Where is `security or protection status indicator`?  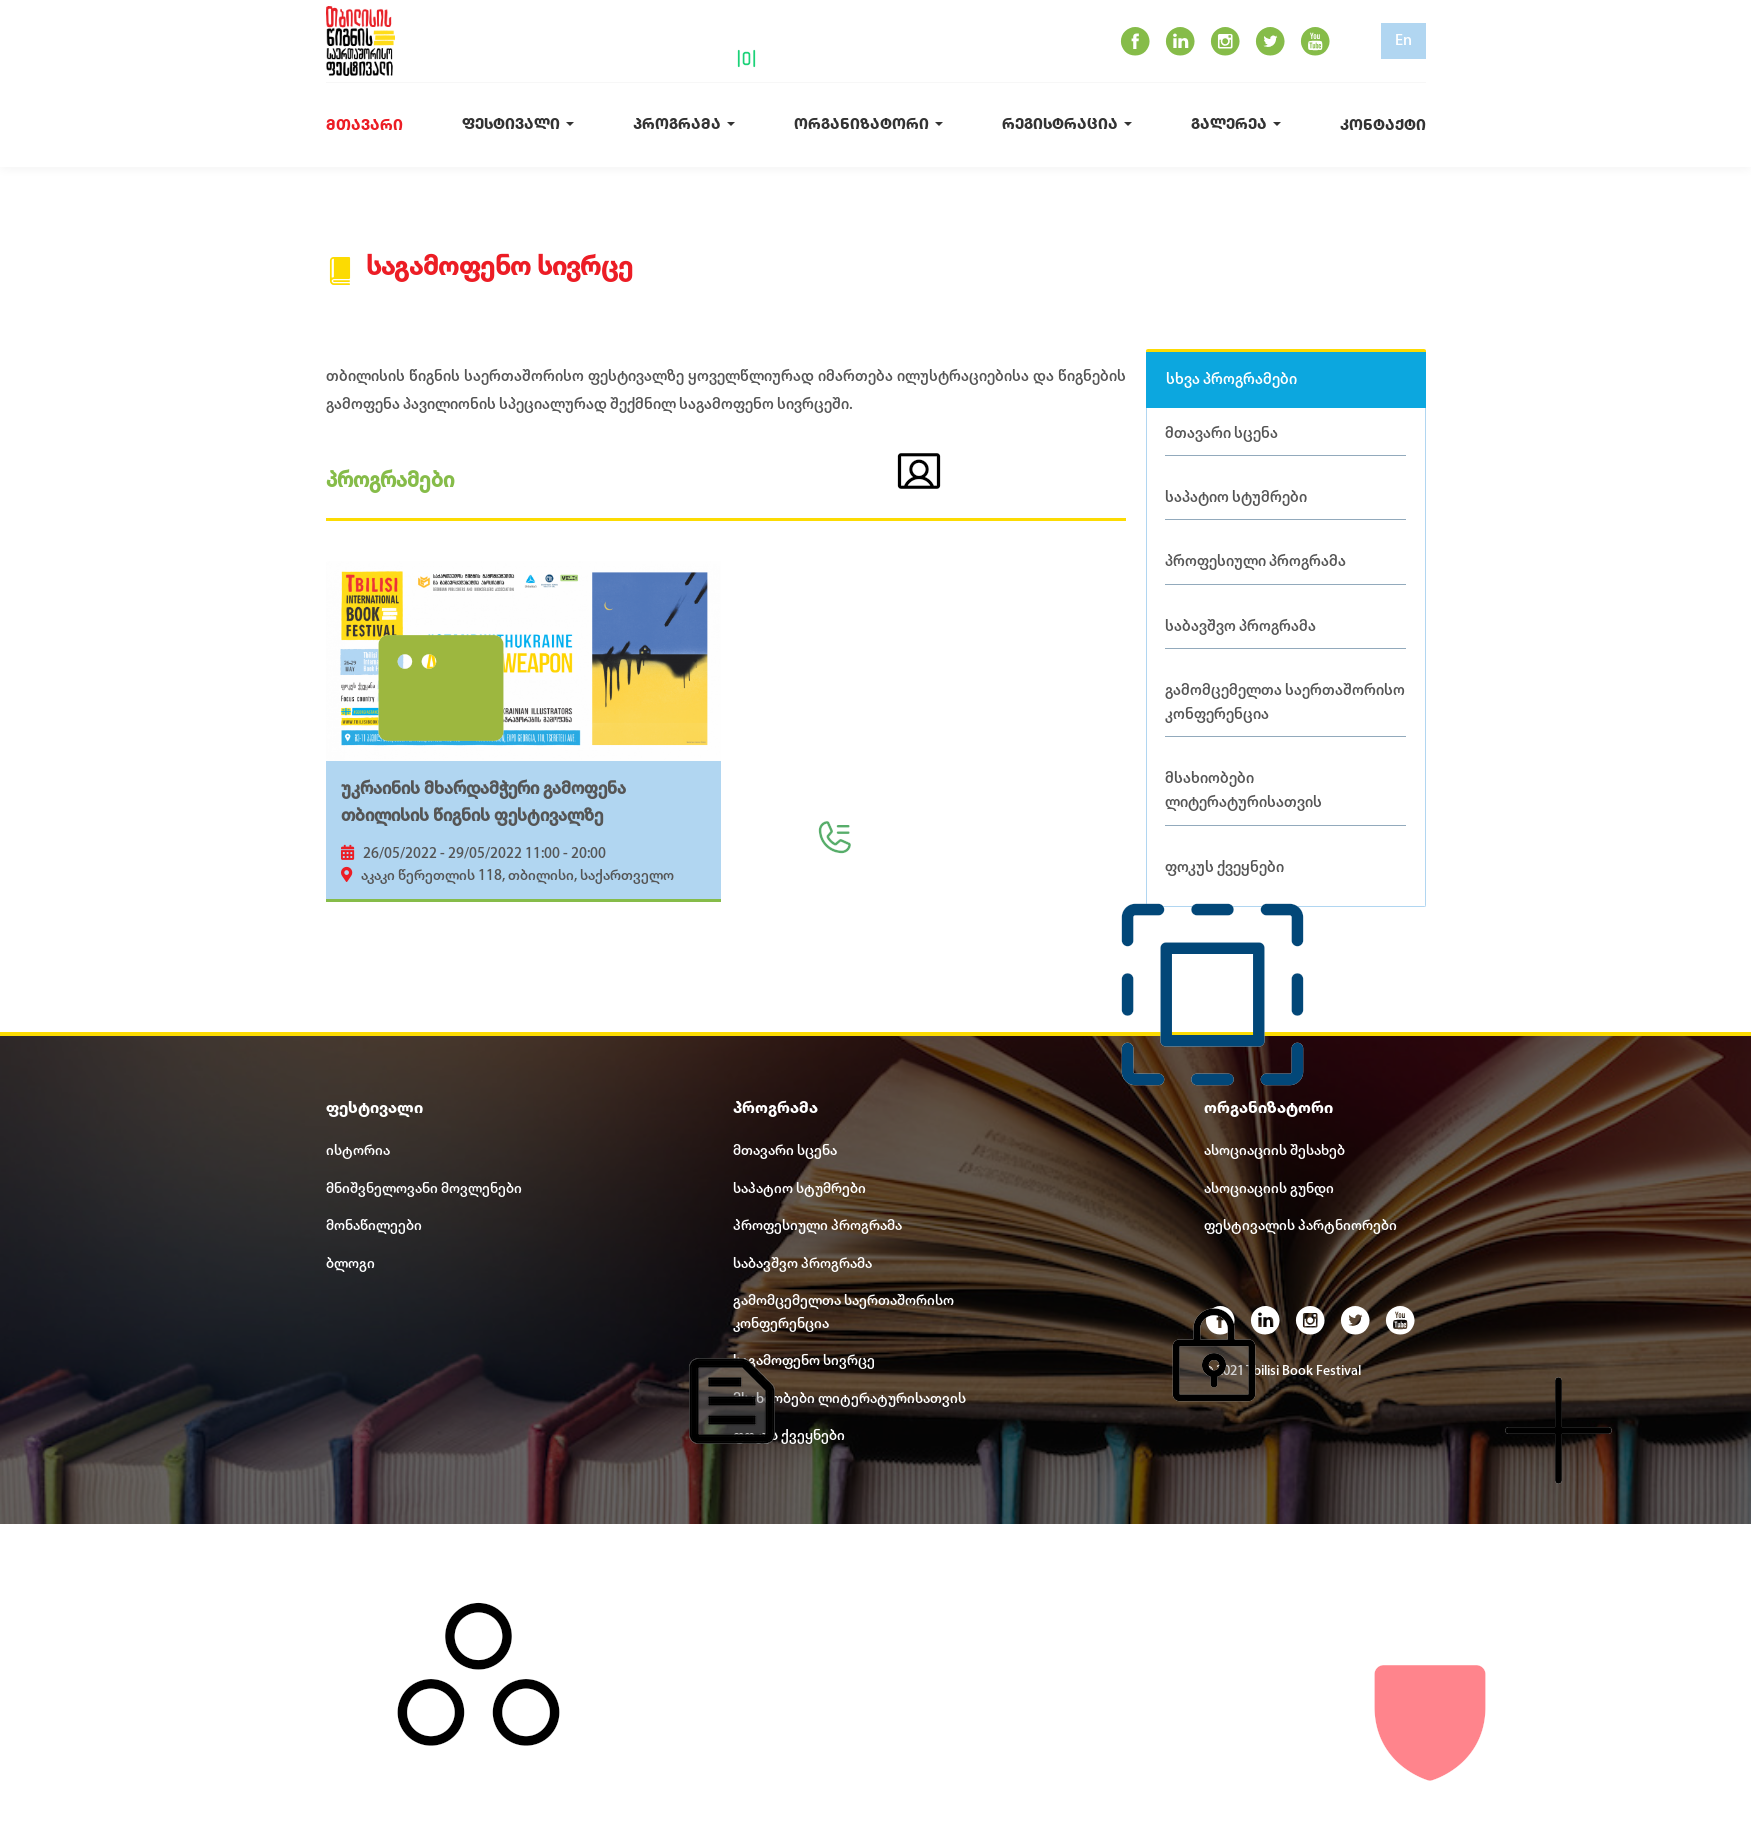
security or protection status indicator is located at coordinates (1430, 1716).